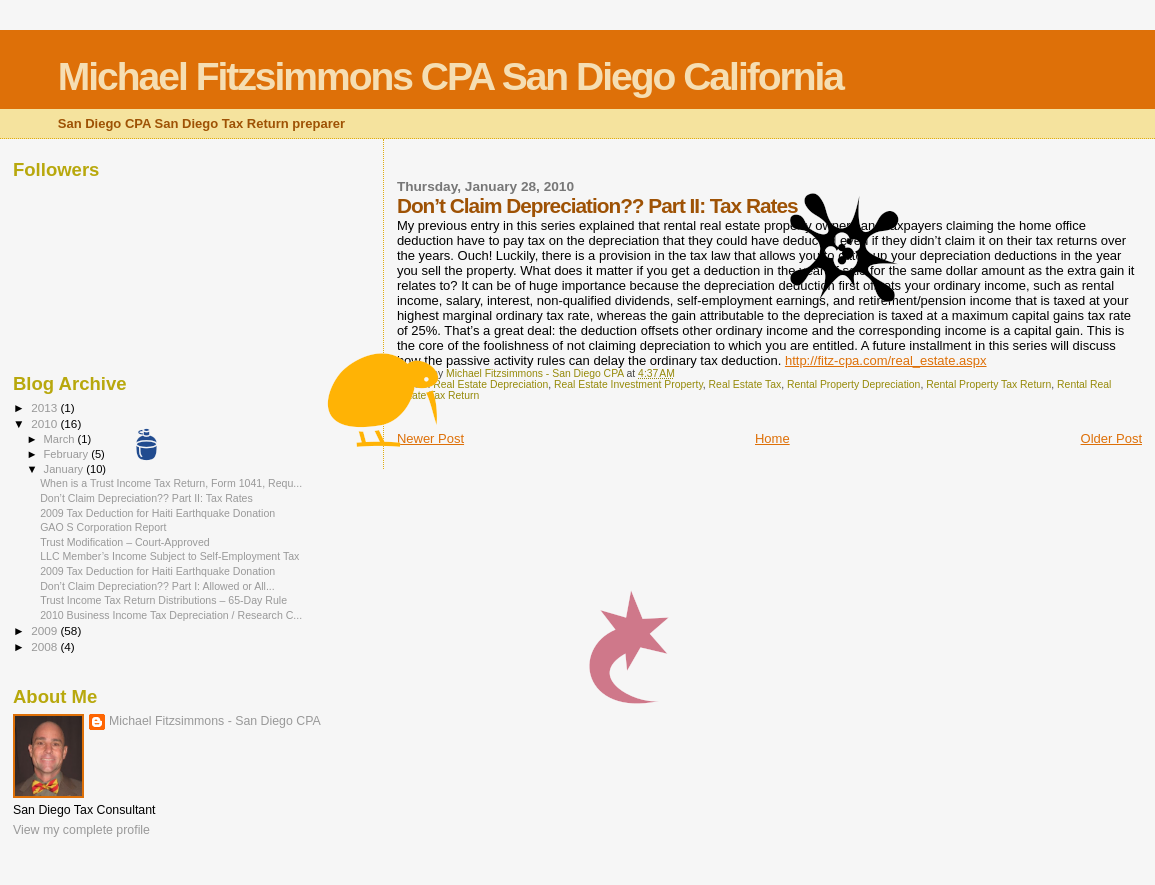  I want to click on indicates a biological or molecular element in a game, so click(844, 247).